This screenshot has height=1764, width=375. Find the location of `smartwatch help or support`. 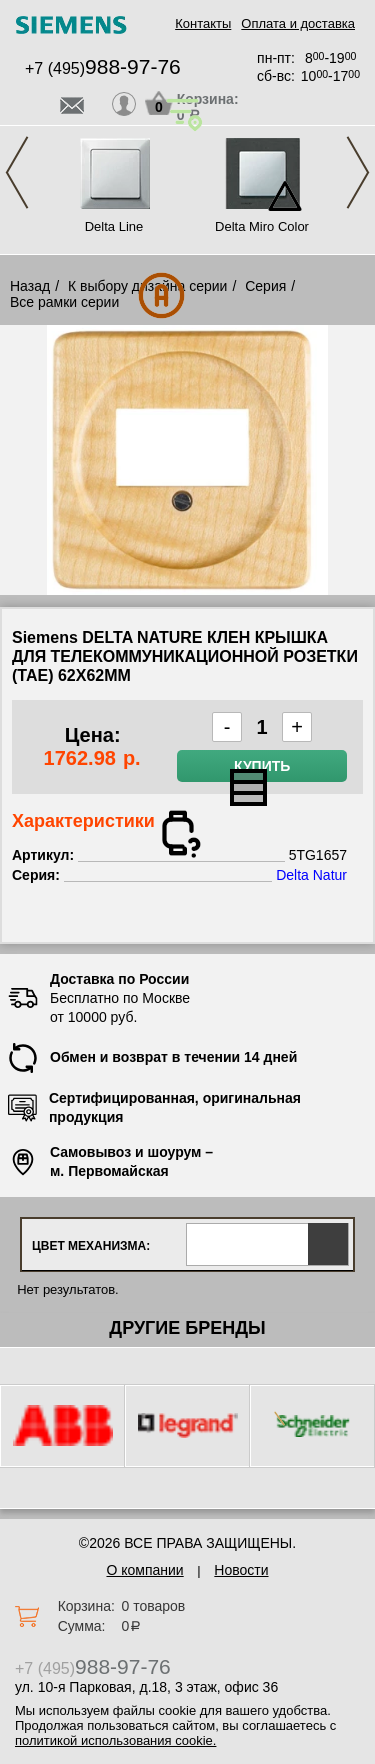

smartwatch help or support is located at coordinates (178, 833).